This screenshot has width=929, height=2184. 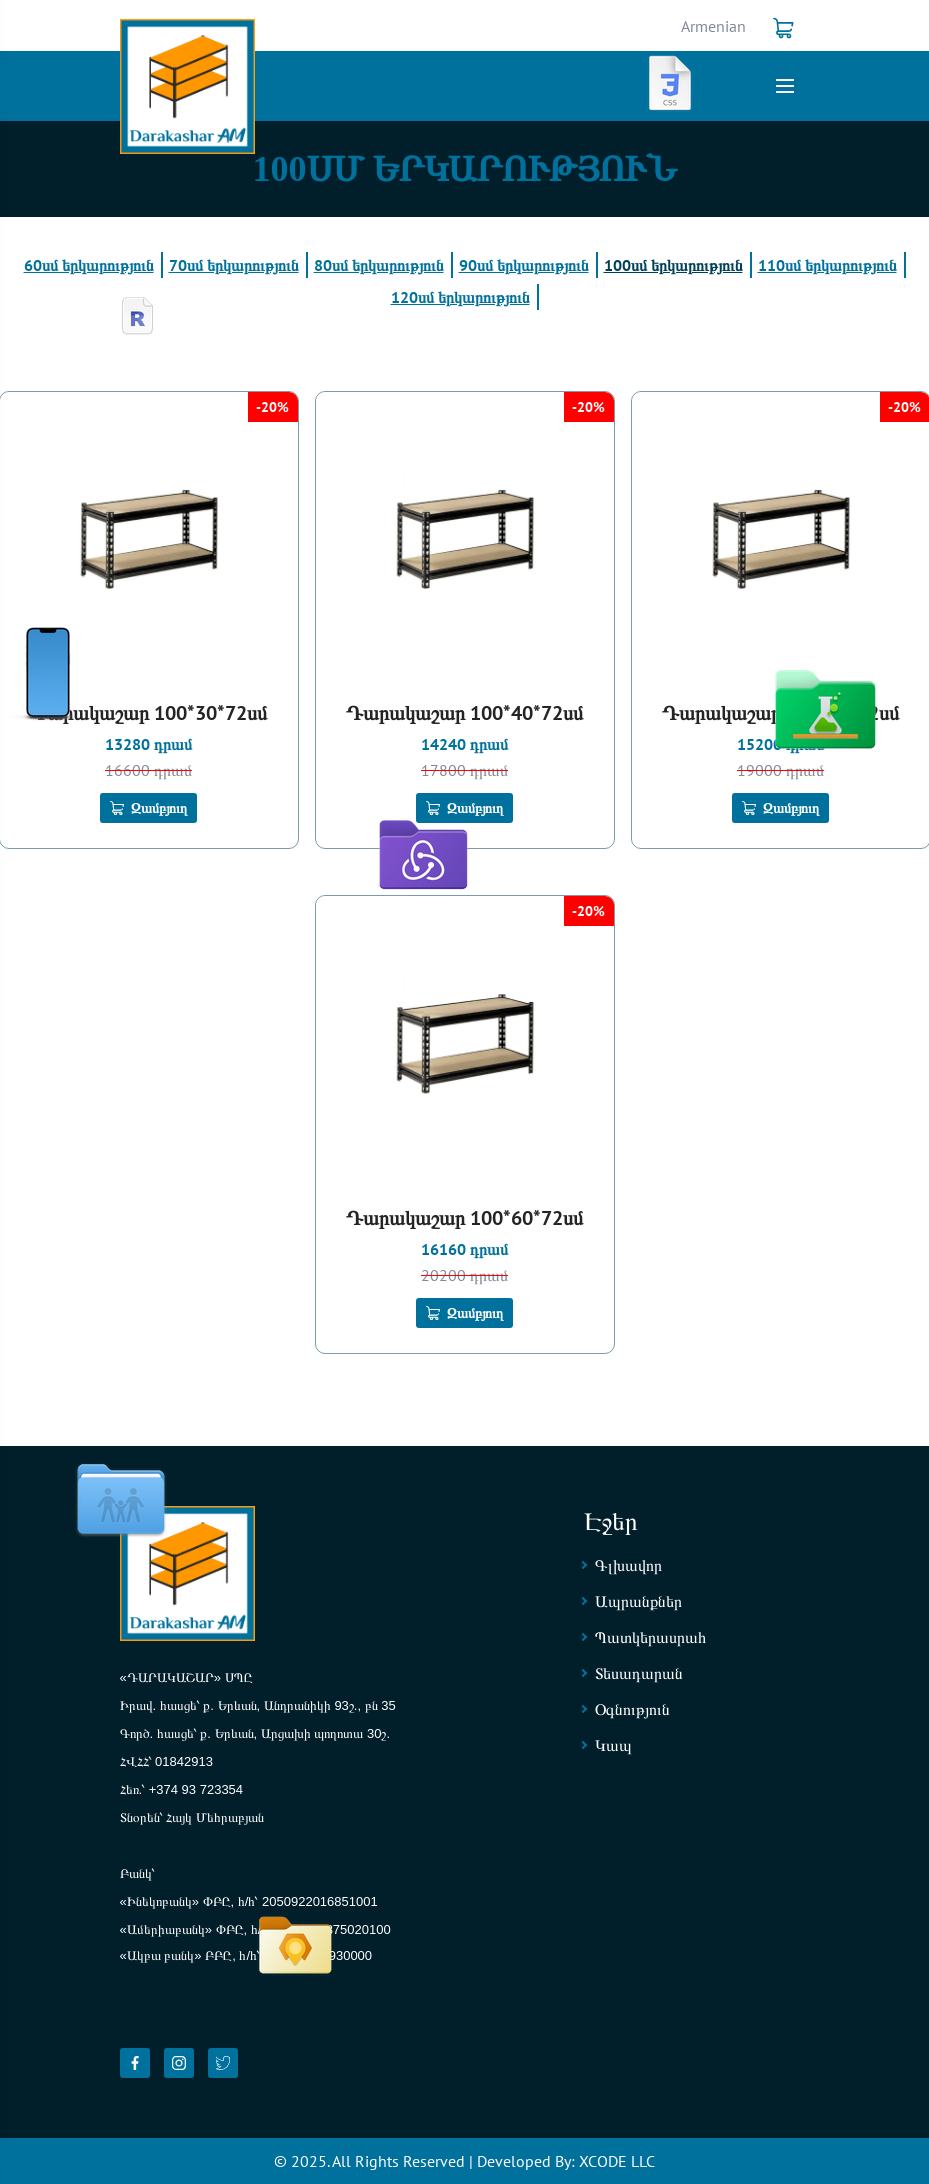 I want to click on open microsoft dynamics 365 field service folder, so click(x=295, y=1947).